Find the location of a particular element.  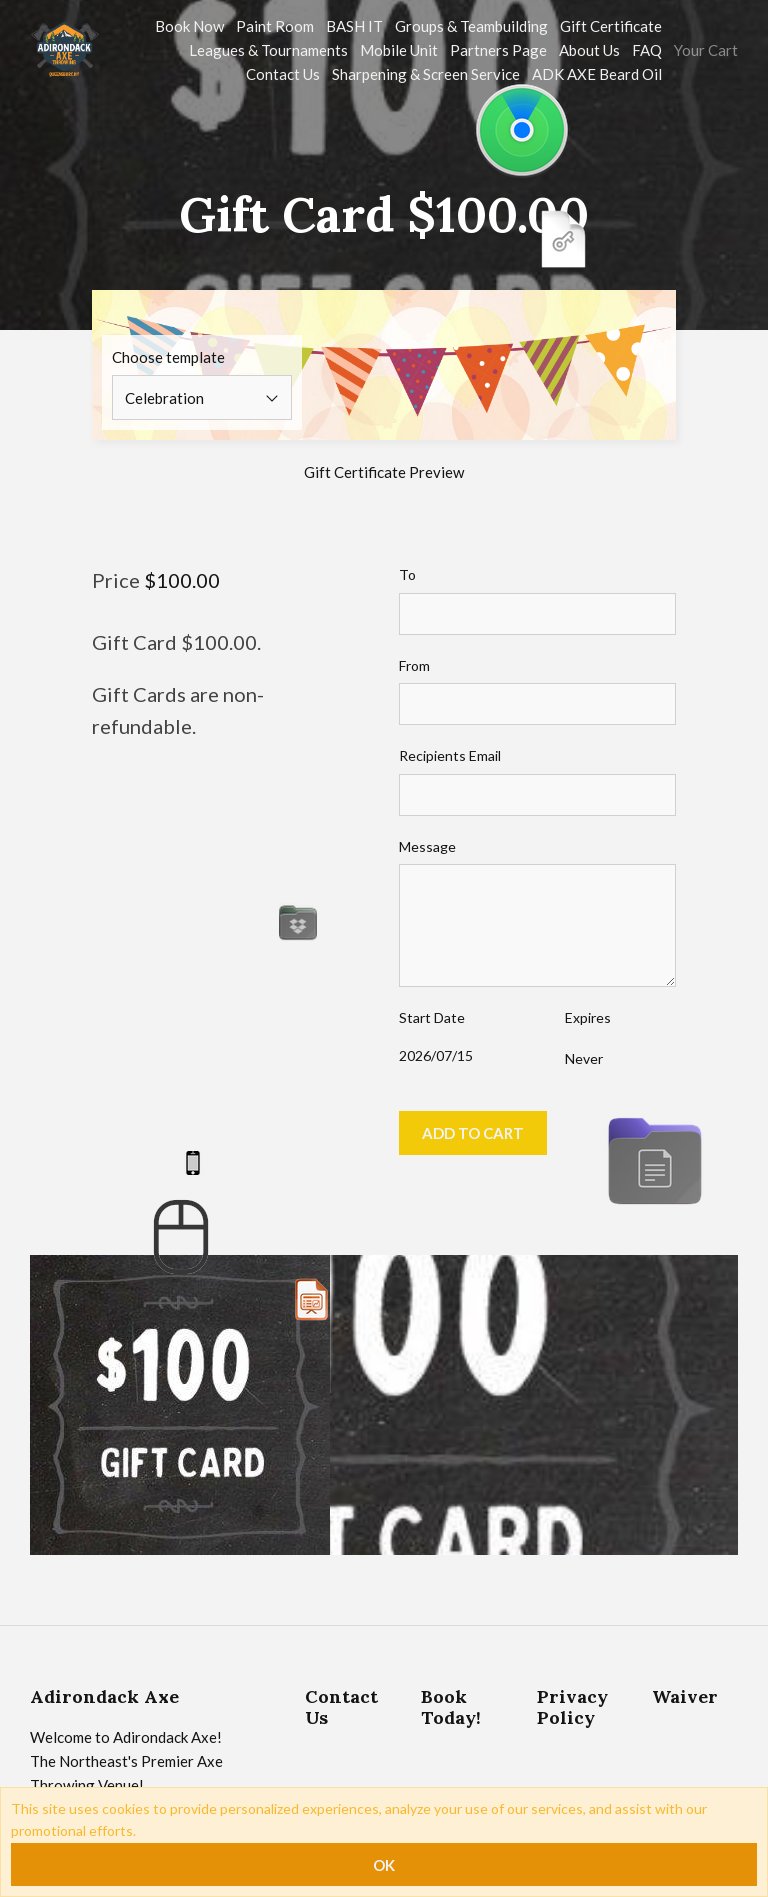

slack authentication or login key is located at coordinates (563, 240).